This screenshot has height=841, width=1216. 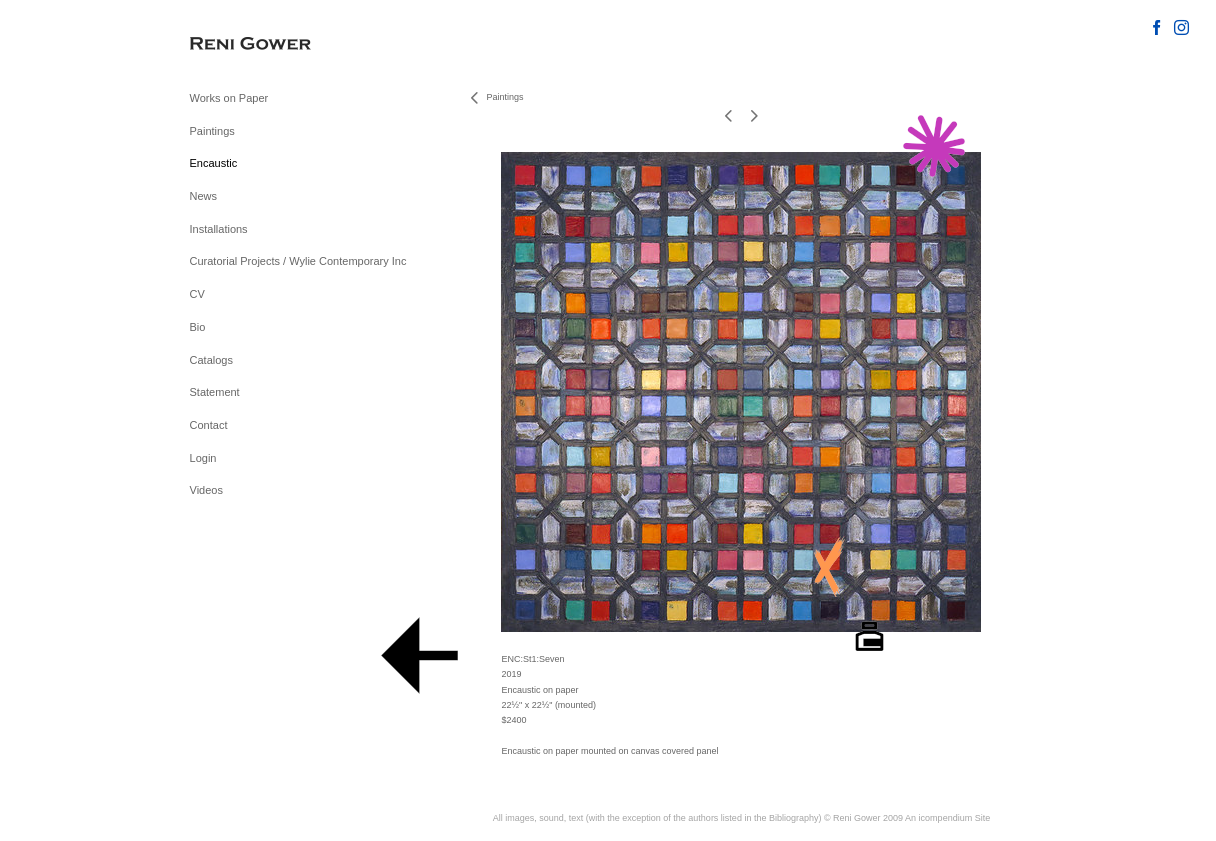 What do you see at coordinates (829, 566) in the screenshot?
I see `pipx python package installer logo` at bounding box center [829, 566].